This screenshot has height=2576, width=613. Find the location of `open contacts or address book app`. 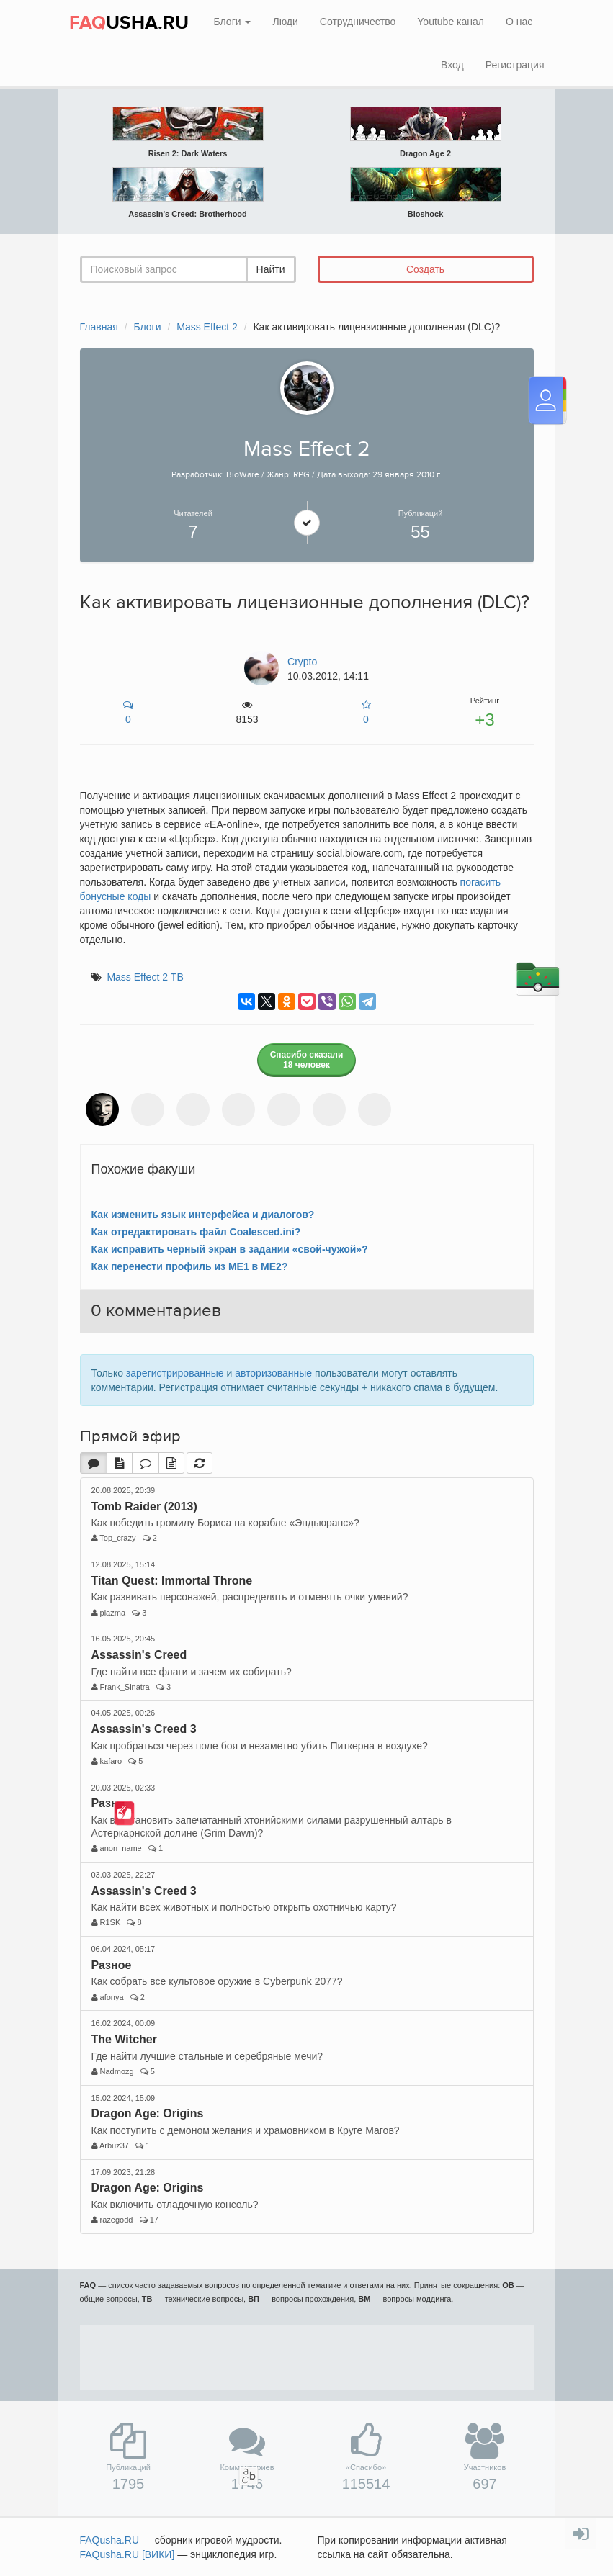

open contacts or address book app is located at coordinates (547, 400).